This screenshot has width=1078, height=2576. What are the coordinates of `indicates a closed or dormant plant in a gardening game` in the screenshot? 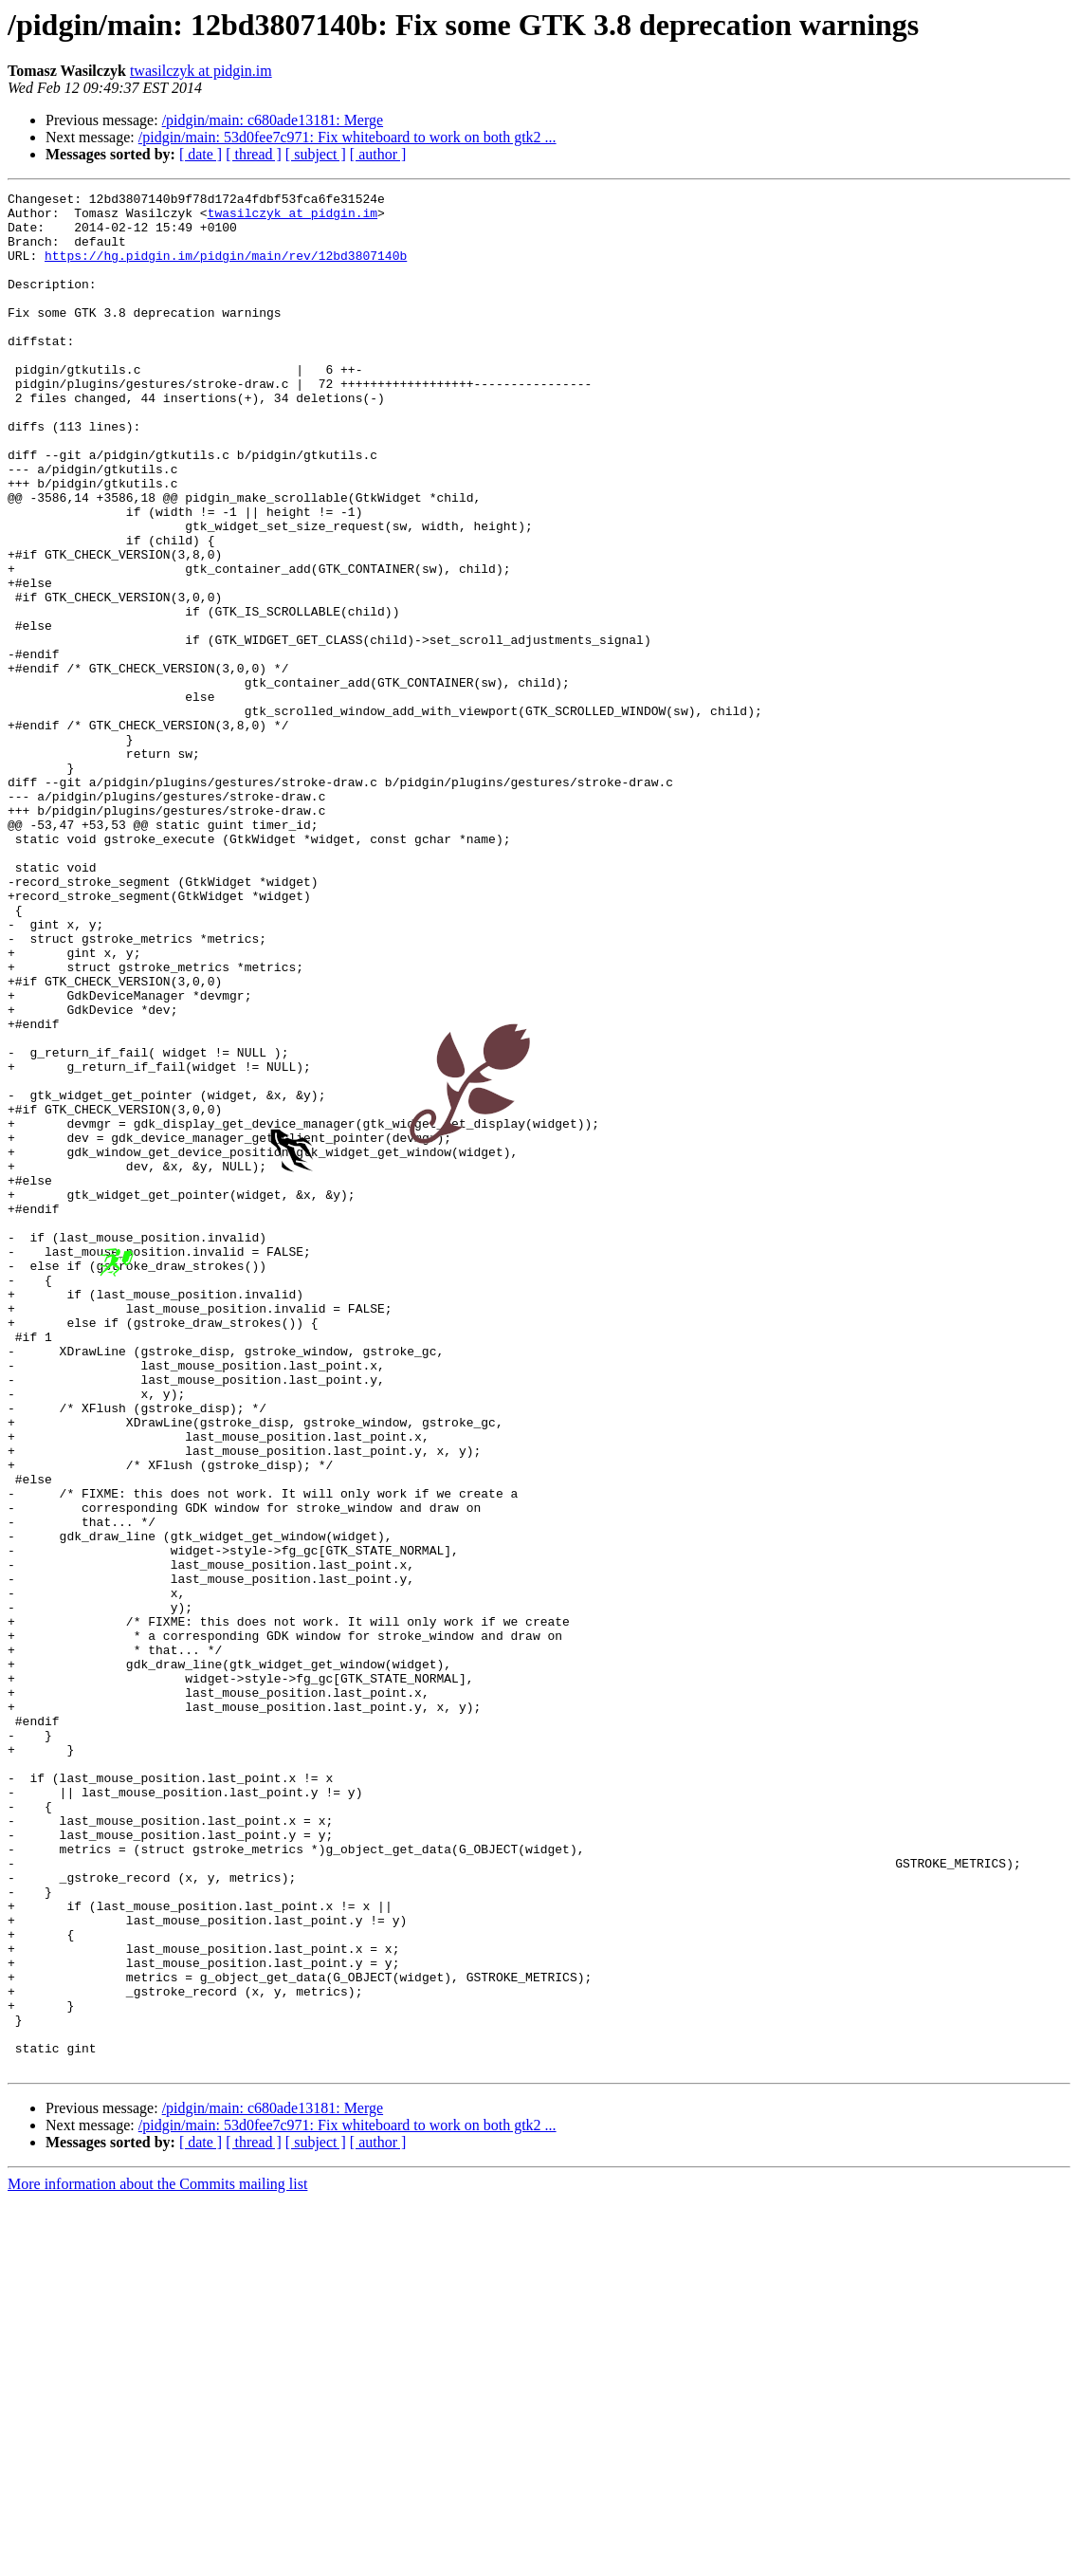 It's located at (470, 1085).